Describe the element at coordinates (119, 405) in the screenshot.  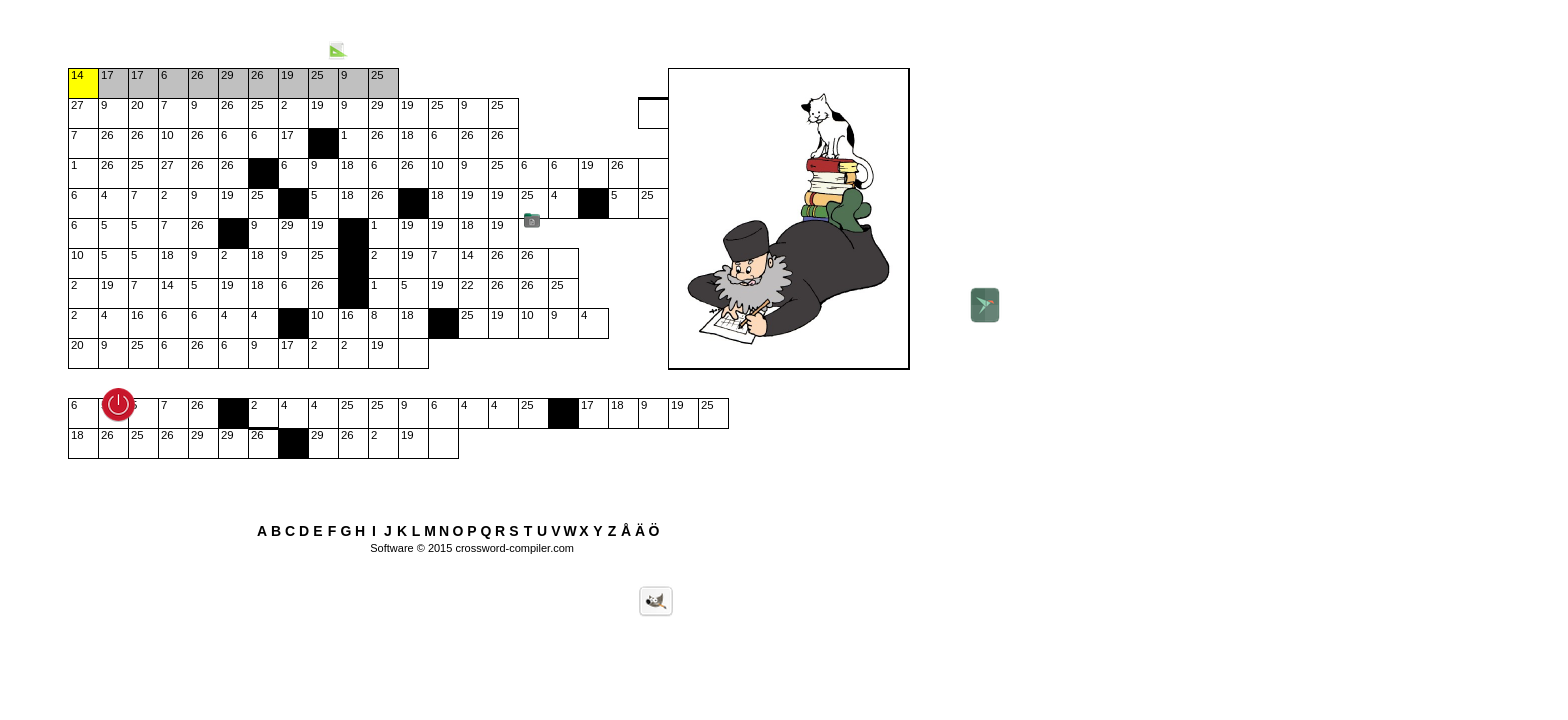
I see `shut down the system` at that location.